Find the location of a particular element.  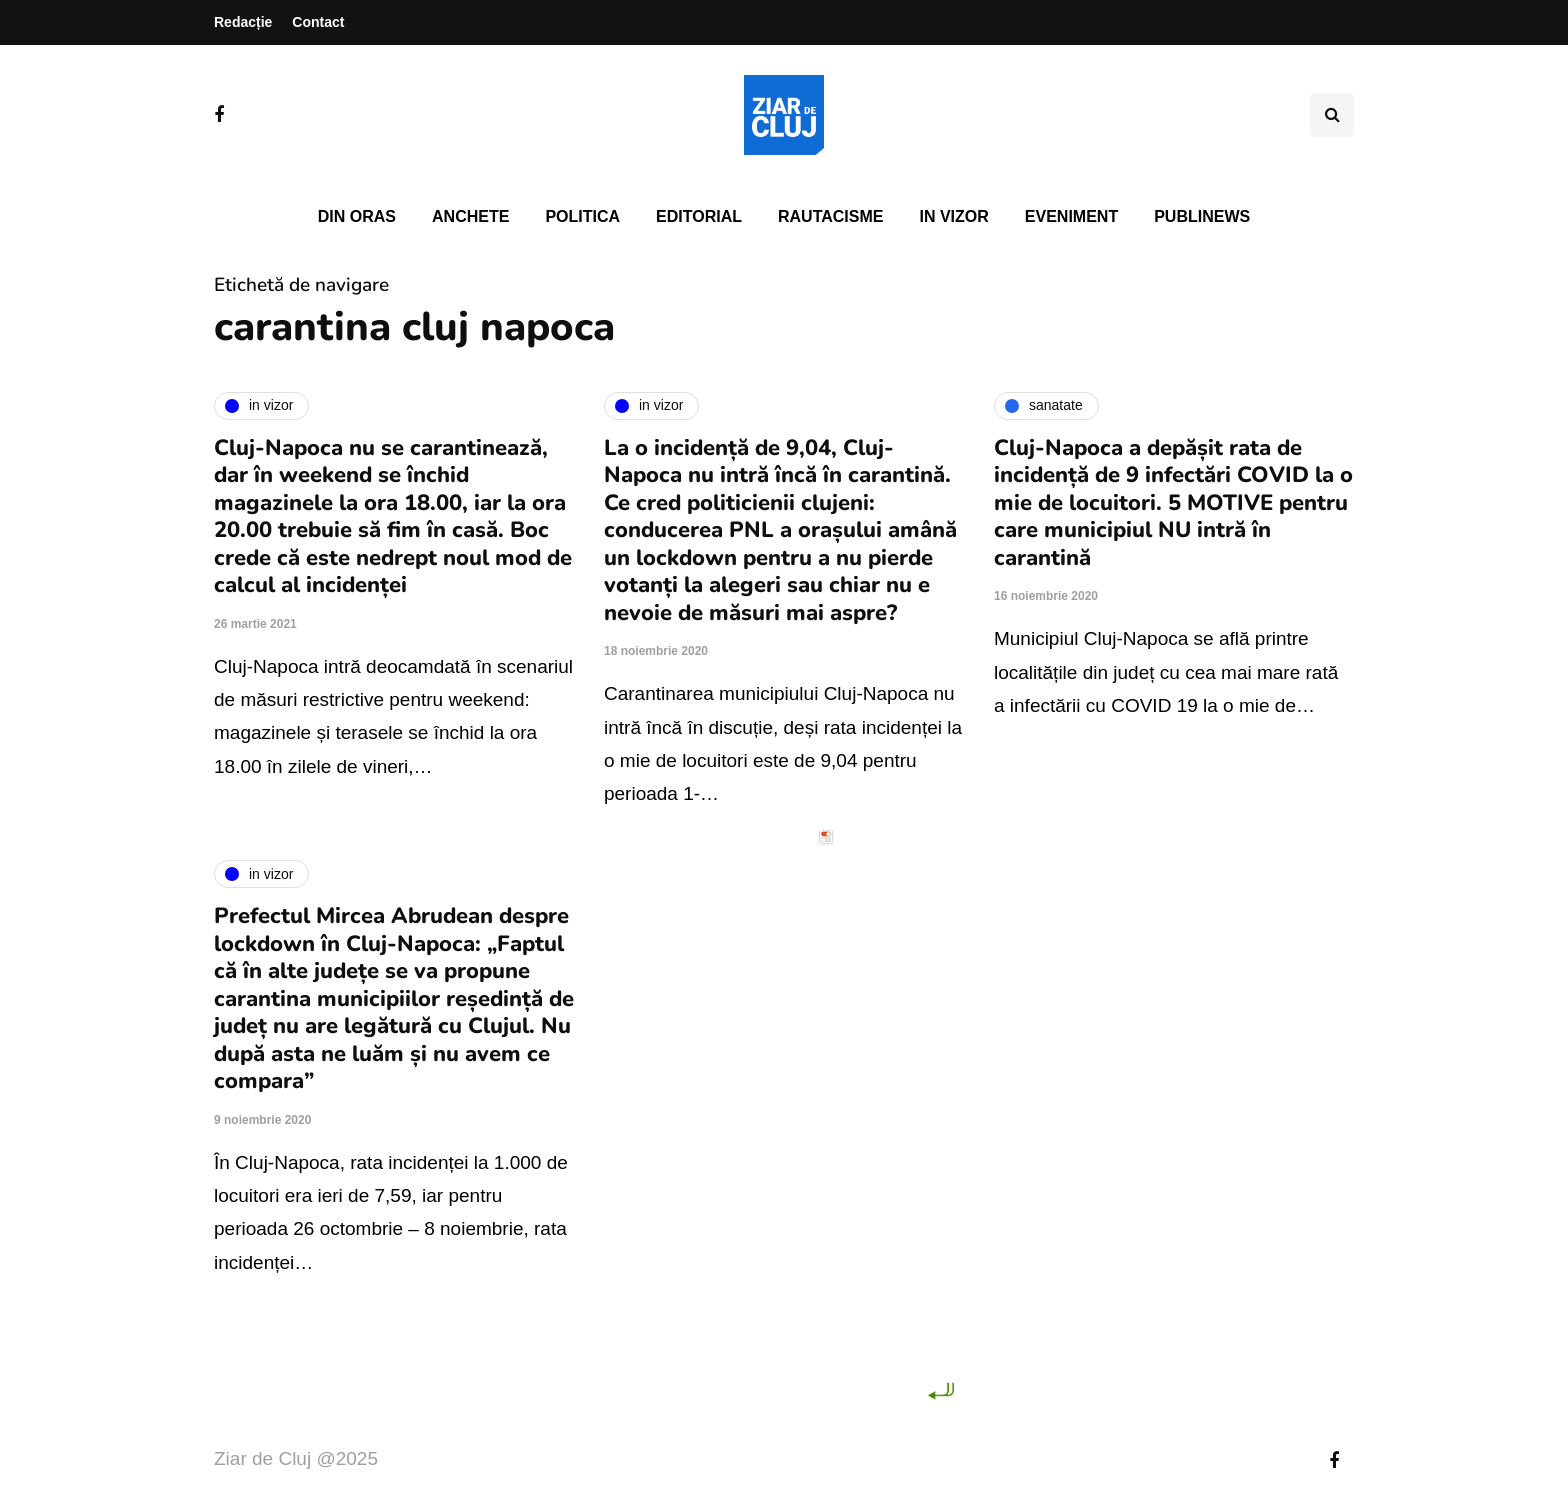

open system settings is located at coordinates (826, 837).